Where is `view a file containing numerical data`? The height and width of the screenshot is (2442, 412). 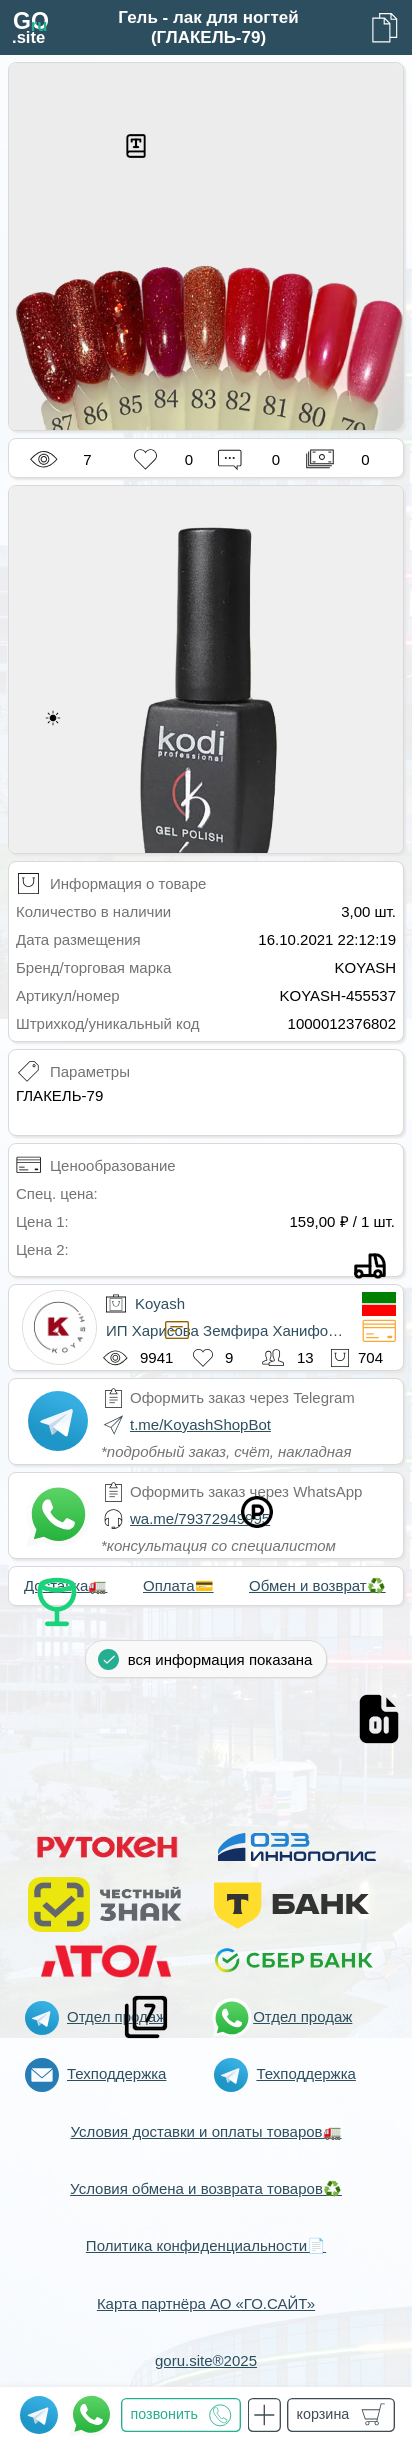 view a file containing numerical data is located at coordinates (379, 1719).